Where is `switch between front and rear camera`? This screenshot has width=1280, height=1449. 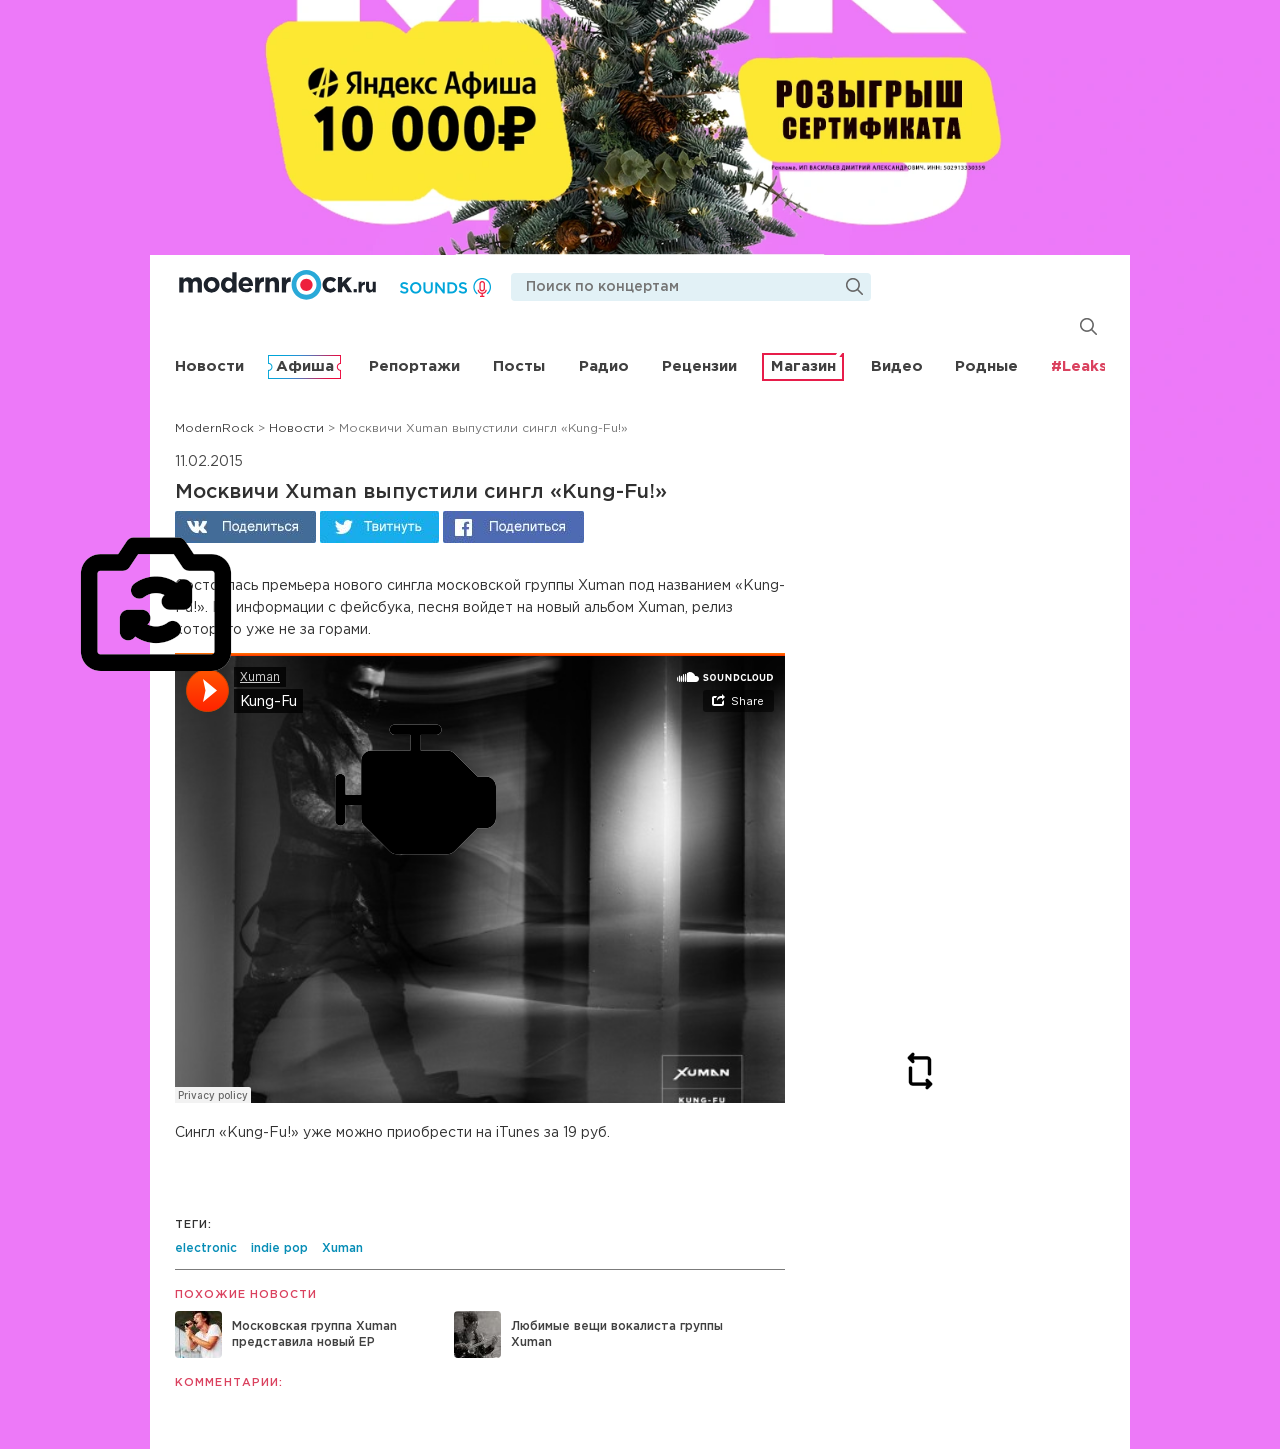
switch between front and rear camera is located at coordinates (156, 607).